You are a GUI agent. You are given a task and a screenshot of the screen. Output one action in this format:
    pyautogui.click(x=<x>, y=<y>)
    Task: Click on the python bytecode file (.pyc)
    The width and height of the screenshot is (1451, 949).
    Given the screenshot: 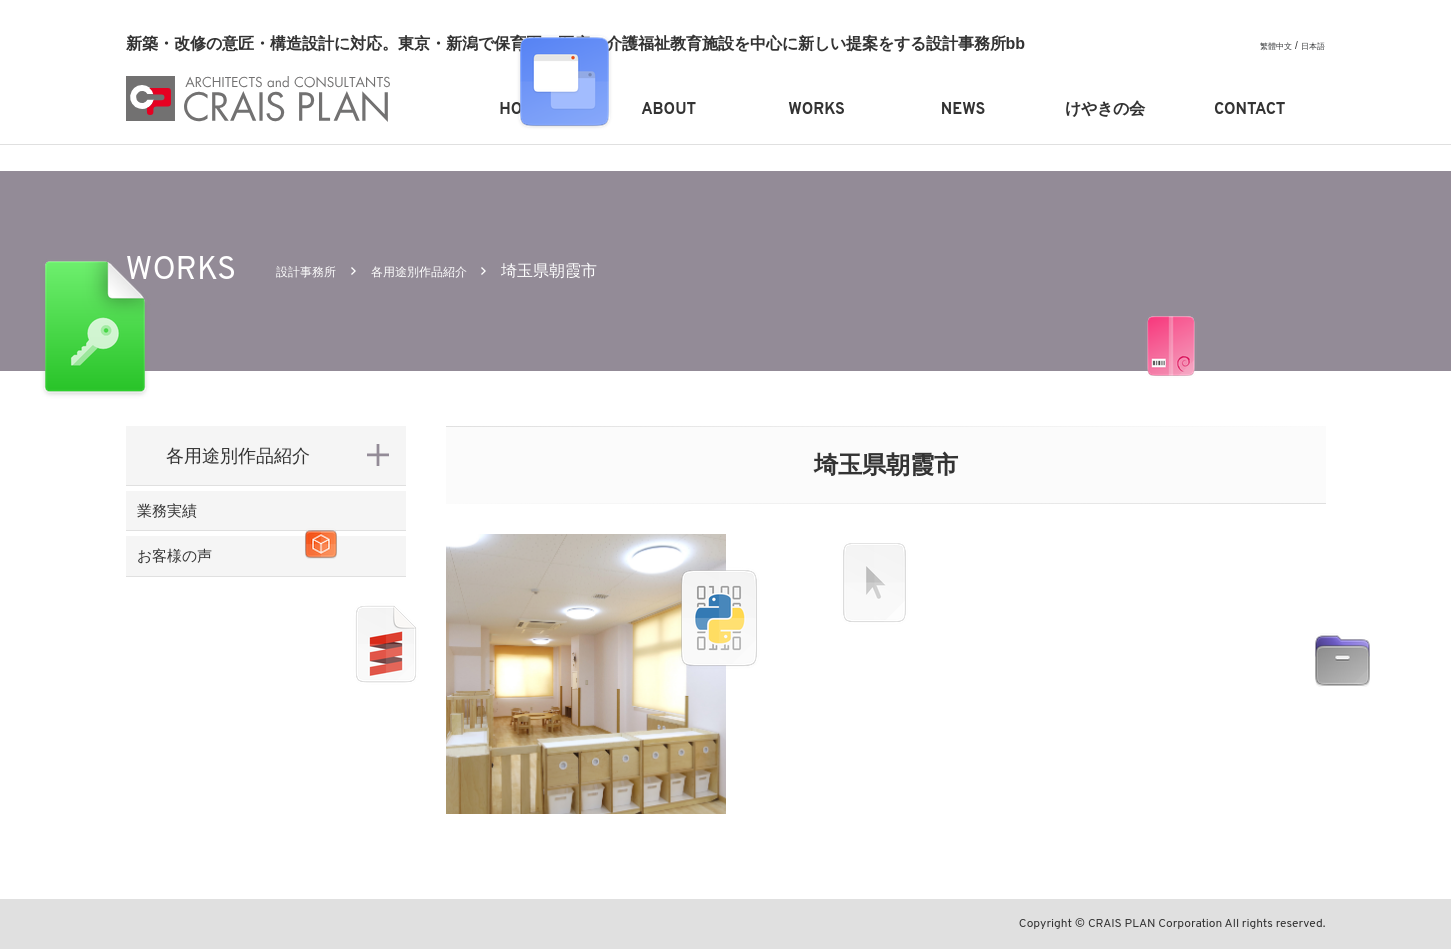 What is the action you would take?
    pyautogui.click(x=719, y=618)
    